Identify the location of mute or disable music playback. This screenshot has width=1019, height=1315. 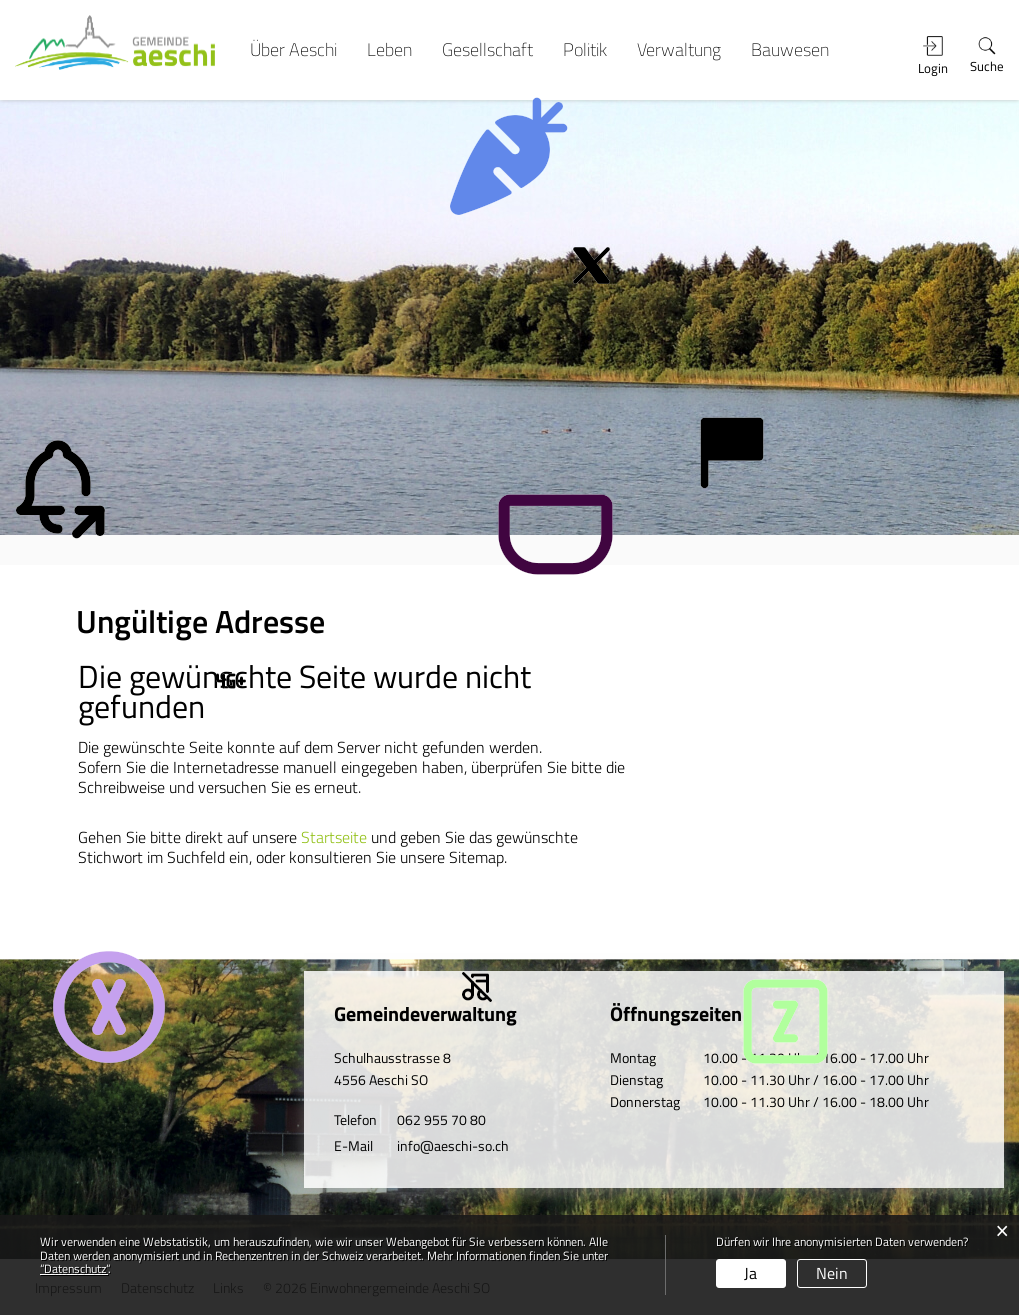
(477, 987).